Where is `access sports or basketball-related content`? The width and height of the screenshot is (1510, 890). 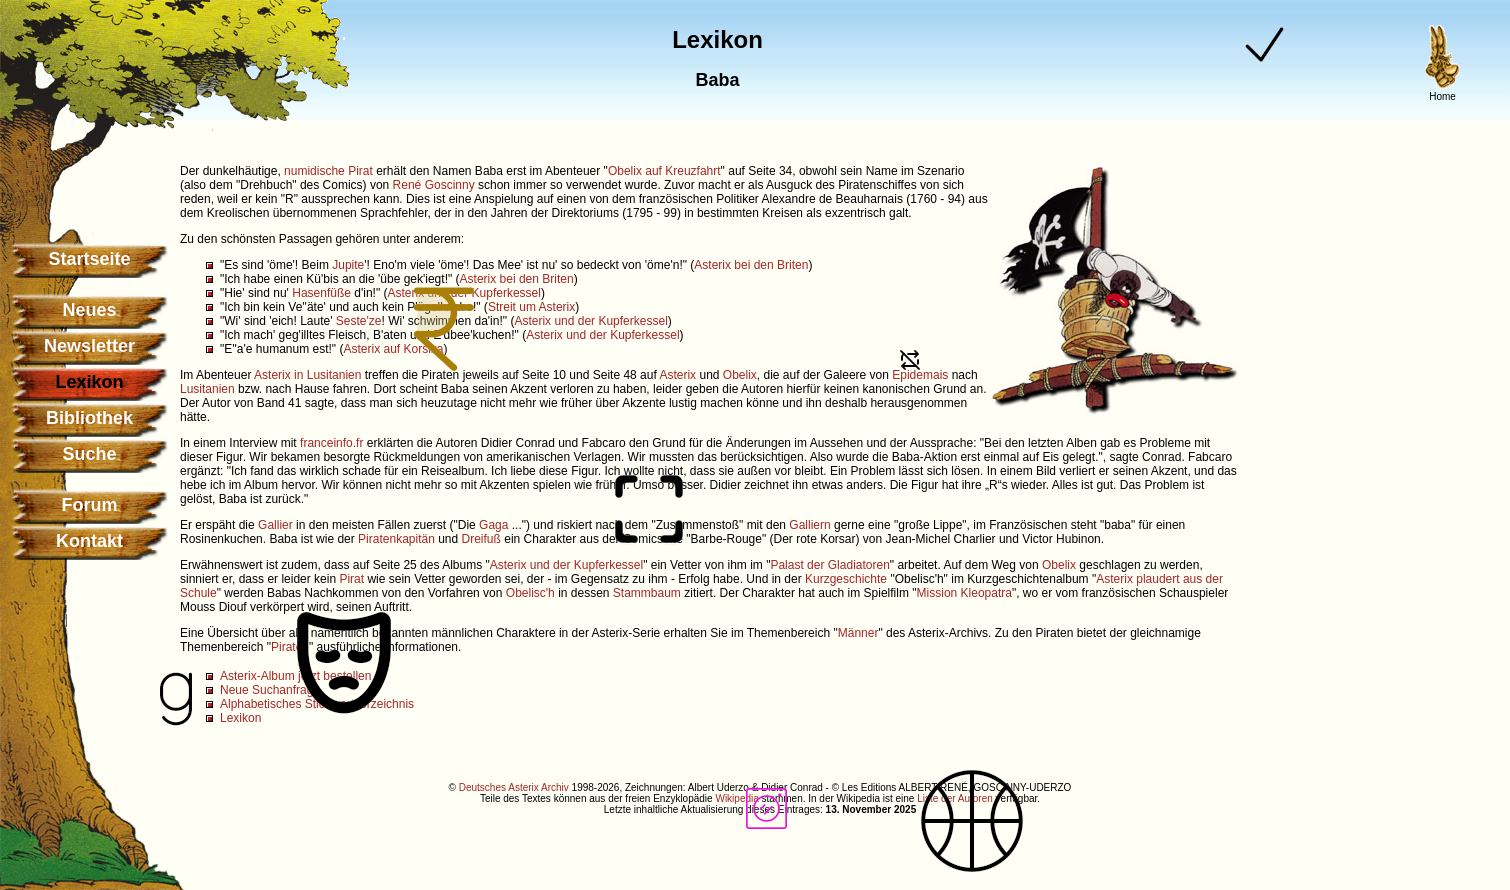 access sports or basketball-related content is located at coordinates (972, 821).